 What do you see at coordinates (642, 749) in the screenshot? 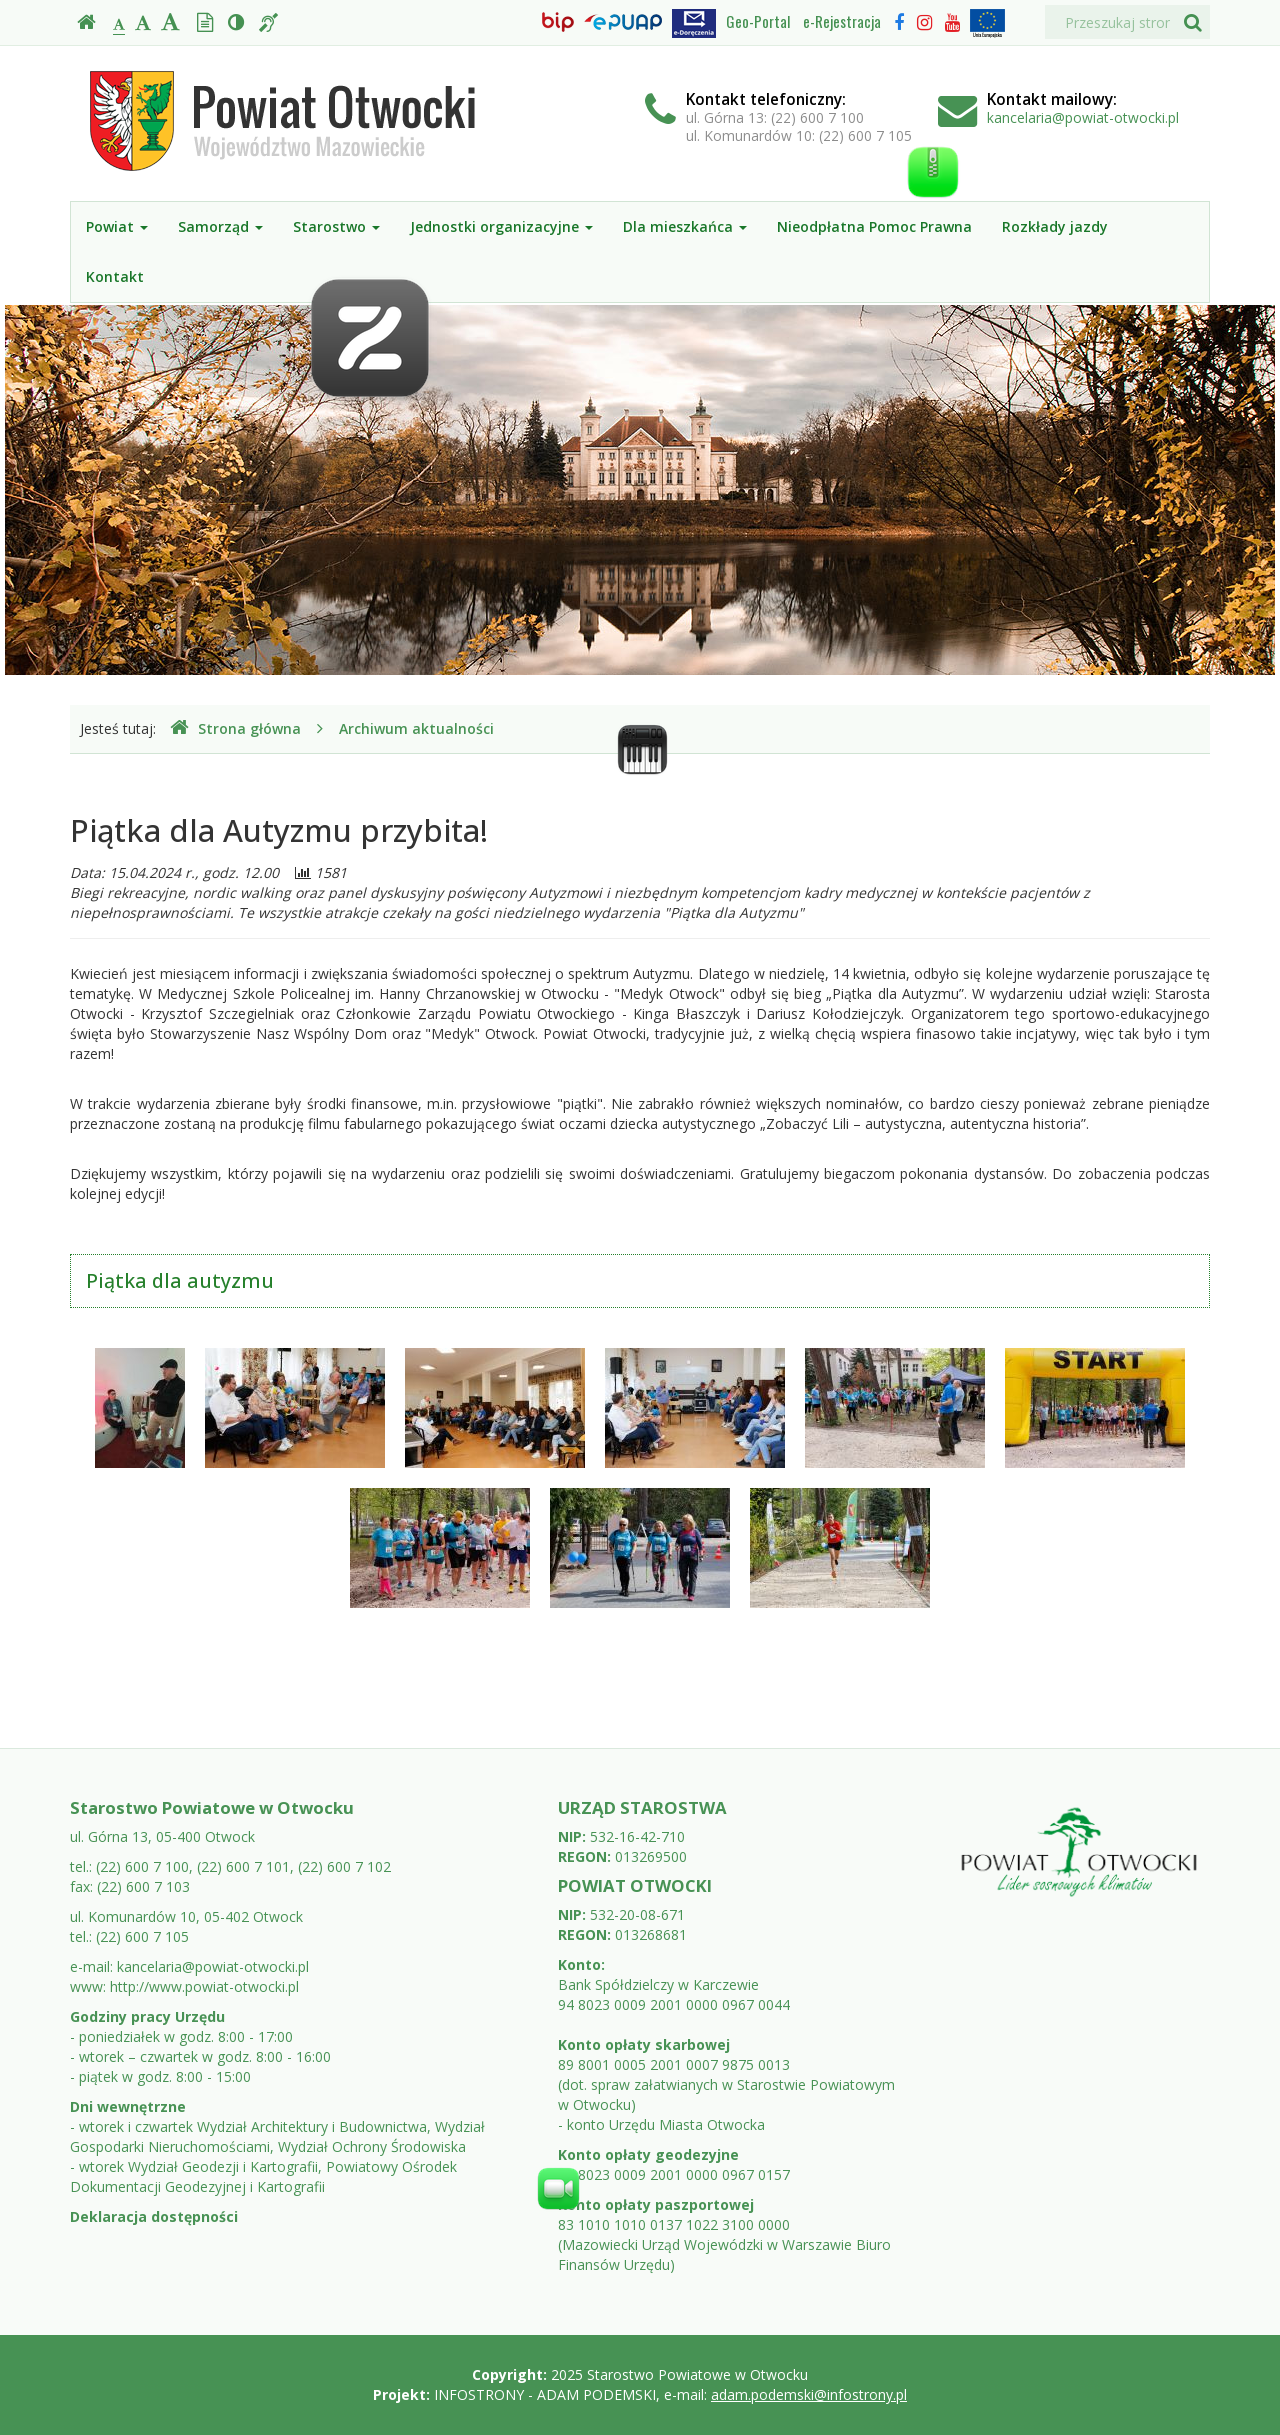
I see `open audio MIDI setup to configure sound devices` at bounding box center [642, 749].